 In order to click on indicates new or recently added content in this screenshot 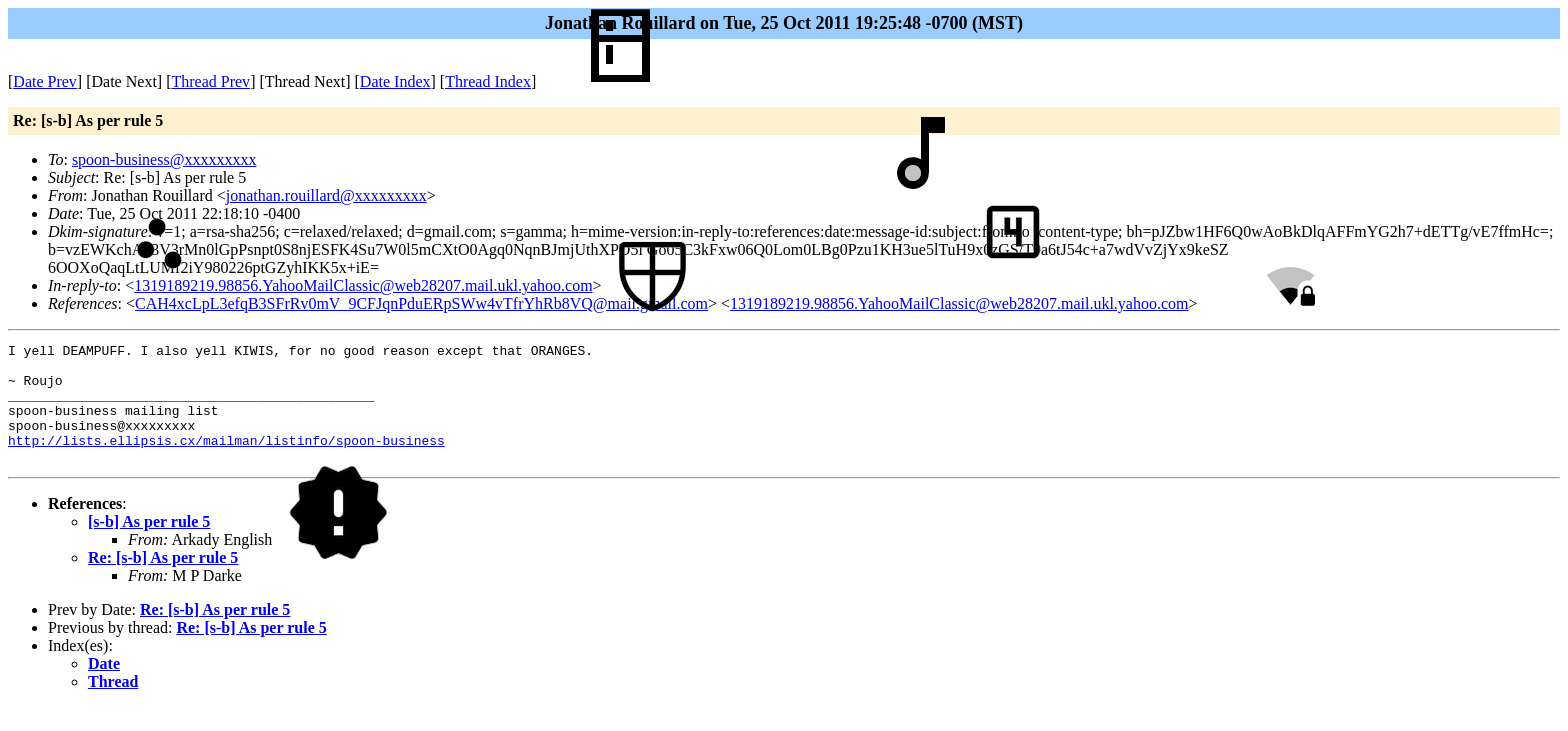, I will do `click(338, 512)`.